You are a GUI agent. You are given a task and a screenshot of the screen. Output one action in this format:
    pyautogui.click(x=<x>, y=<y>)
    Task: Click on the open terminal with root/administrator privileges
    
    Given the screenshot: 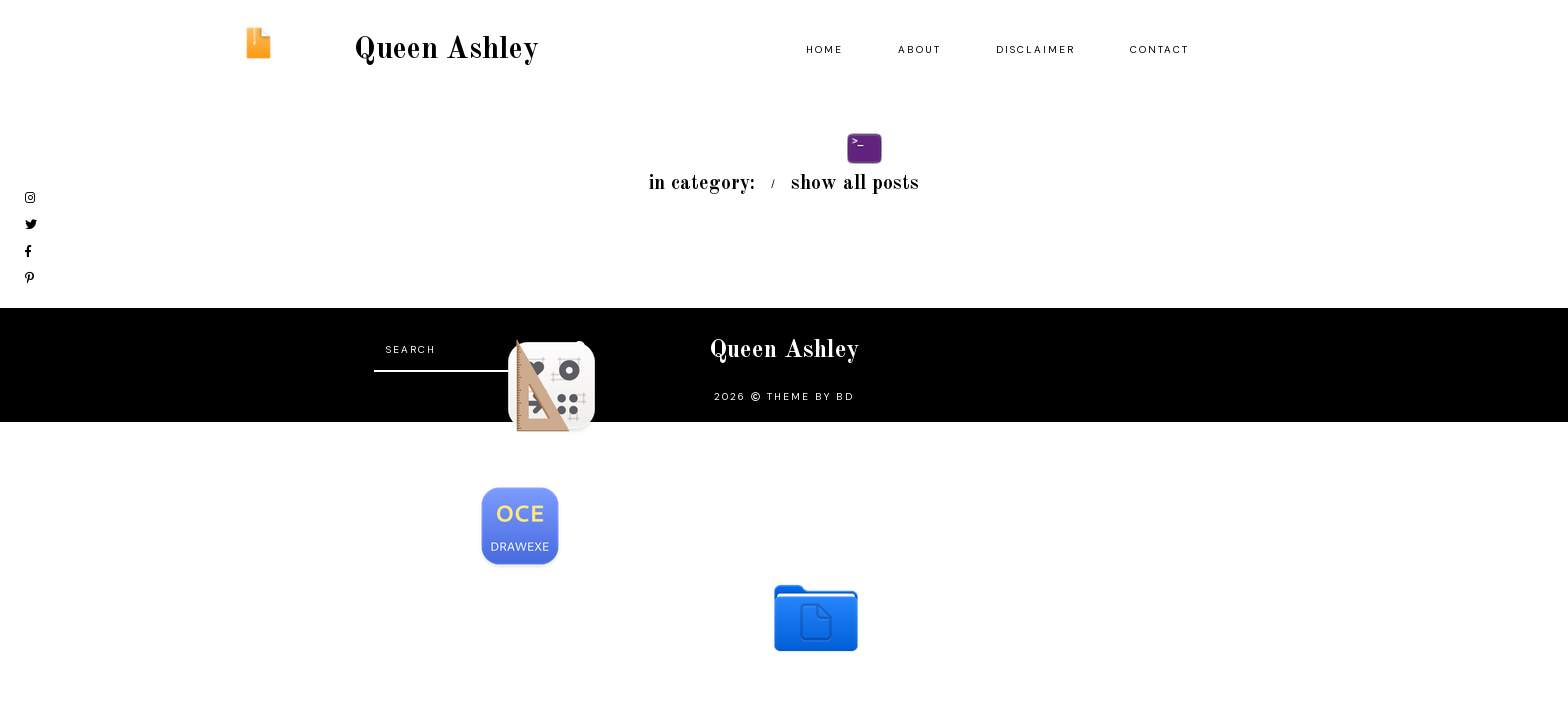 What is the action you would take?
    pyautogui.click(x=864, y=148)
    